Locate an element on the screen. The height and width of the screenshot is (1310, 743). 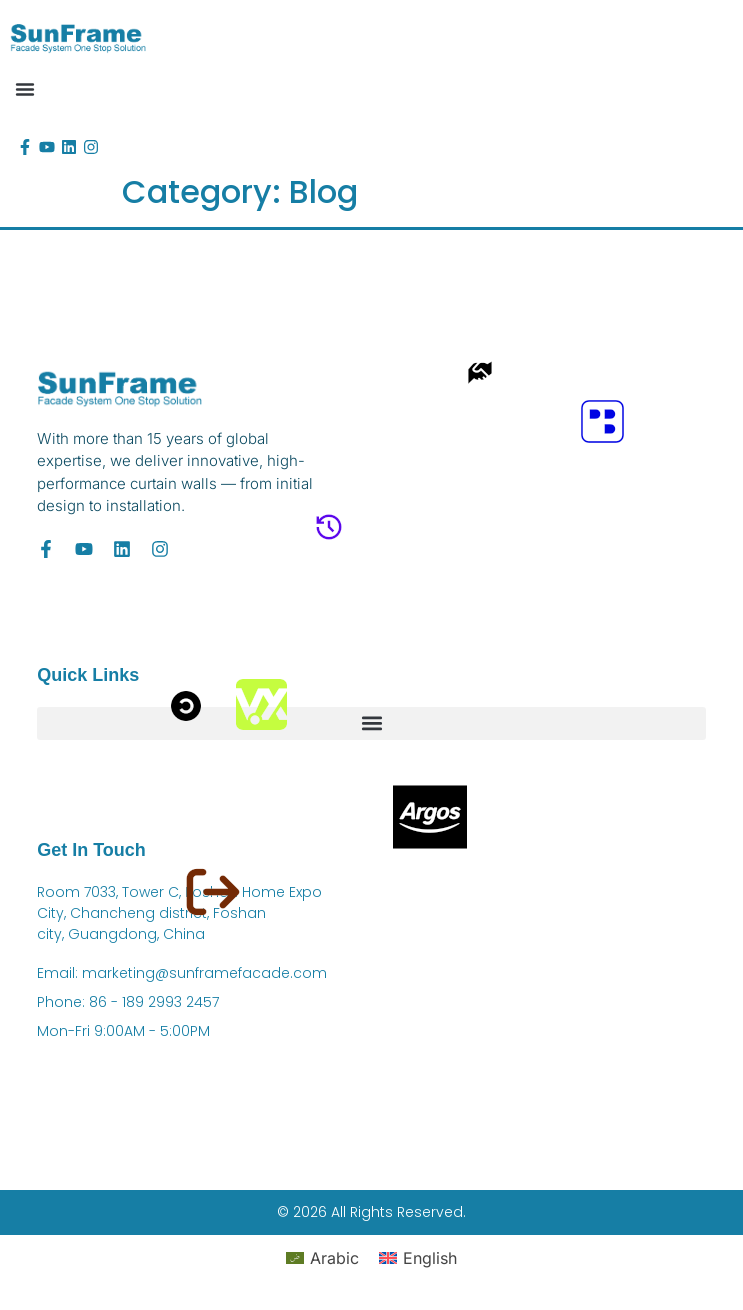
Argos retailer logo is located at coordinates (430, 817).